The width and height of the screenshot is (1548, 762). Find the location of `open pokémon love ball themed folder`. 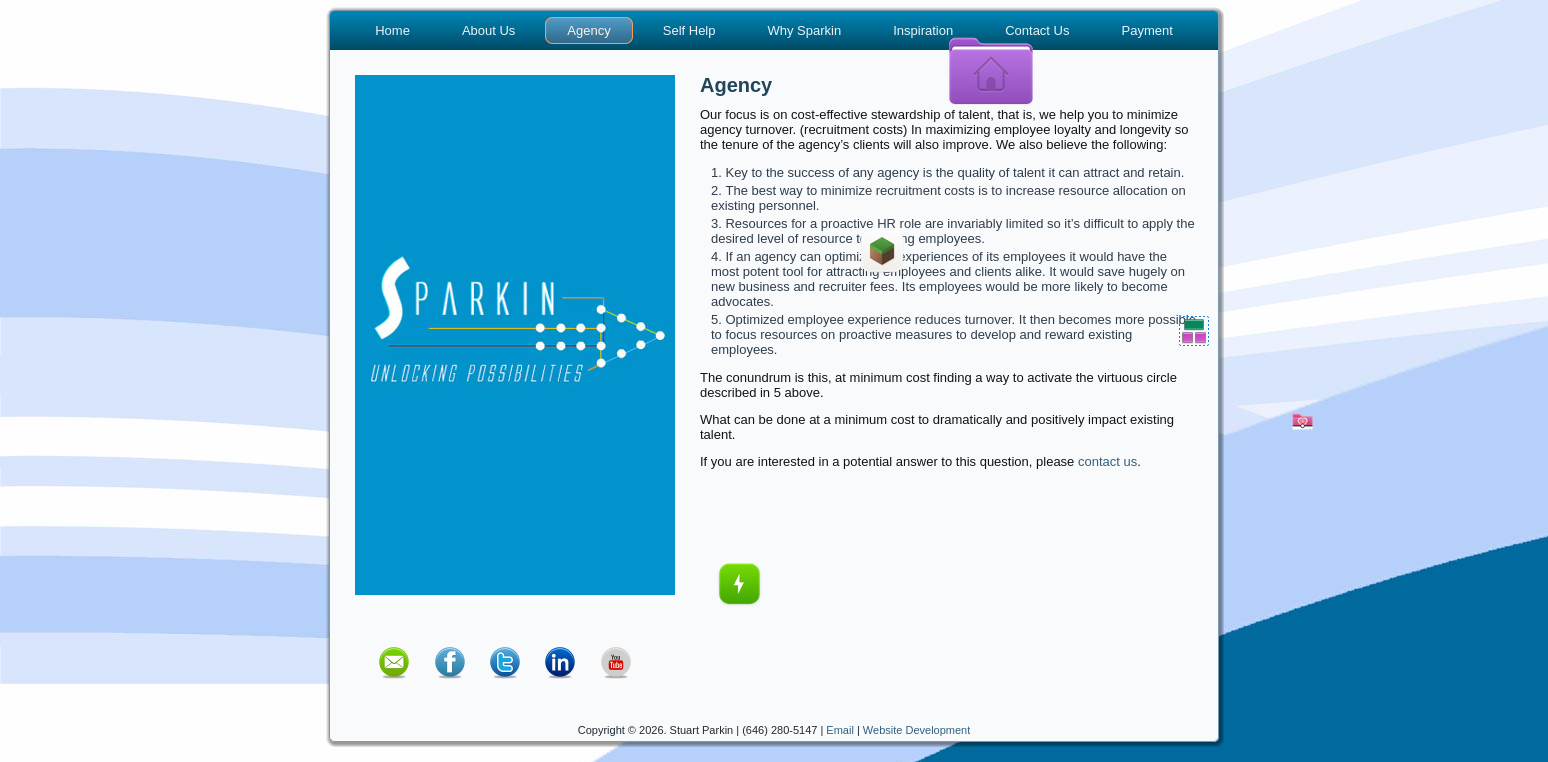

open pokémon love ball themed folder is located at coordinates (1302, 422).